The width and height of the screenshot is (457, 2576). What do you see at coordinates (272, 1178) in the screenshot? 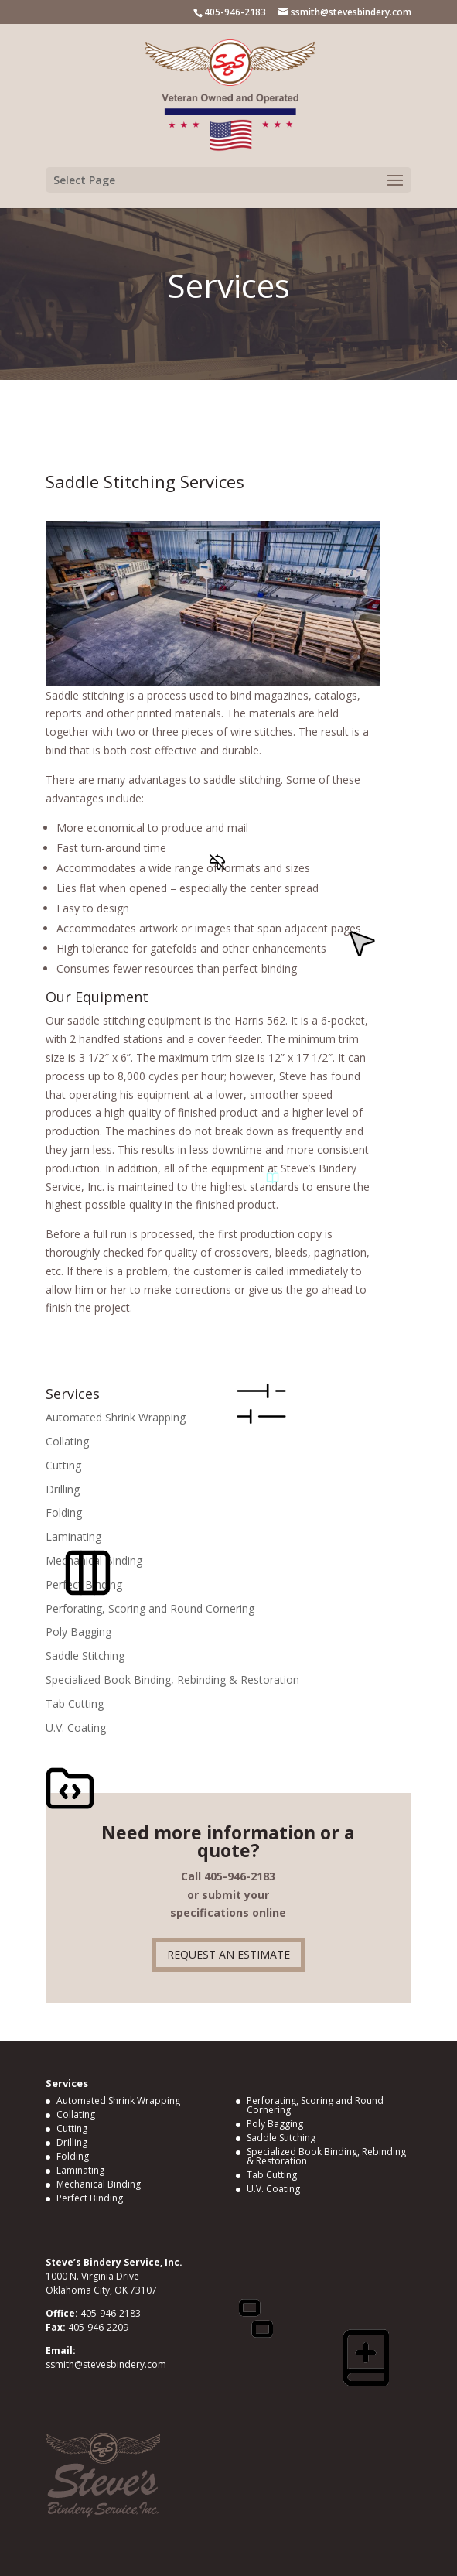
I see `open reading mode or e-reader` at bounding box center [272, 1178].